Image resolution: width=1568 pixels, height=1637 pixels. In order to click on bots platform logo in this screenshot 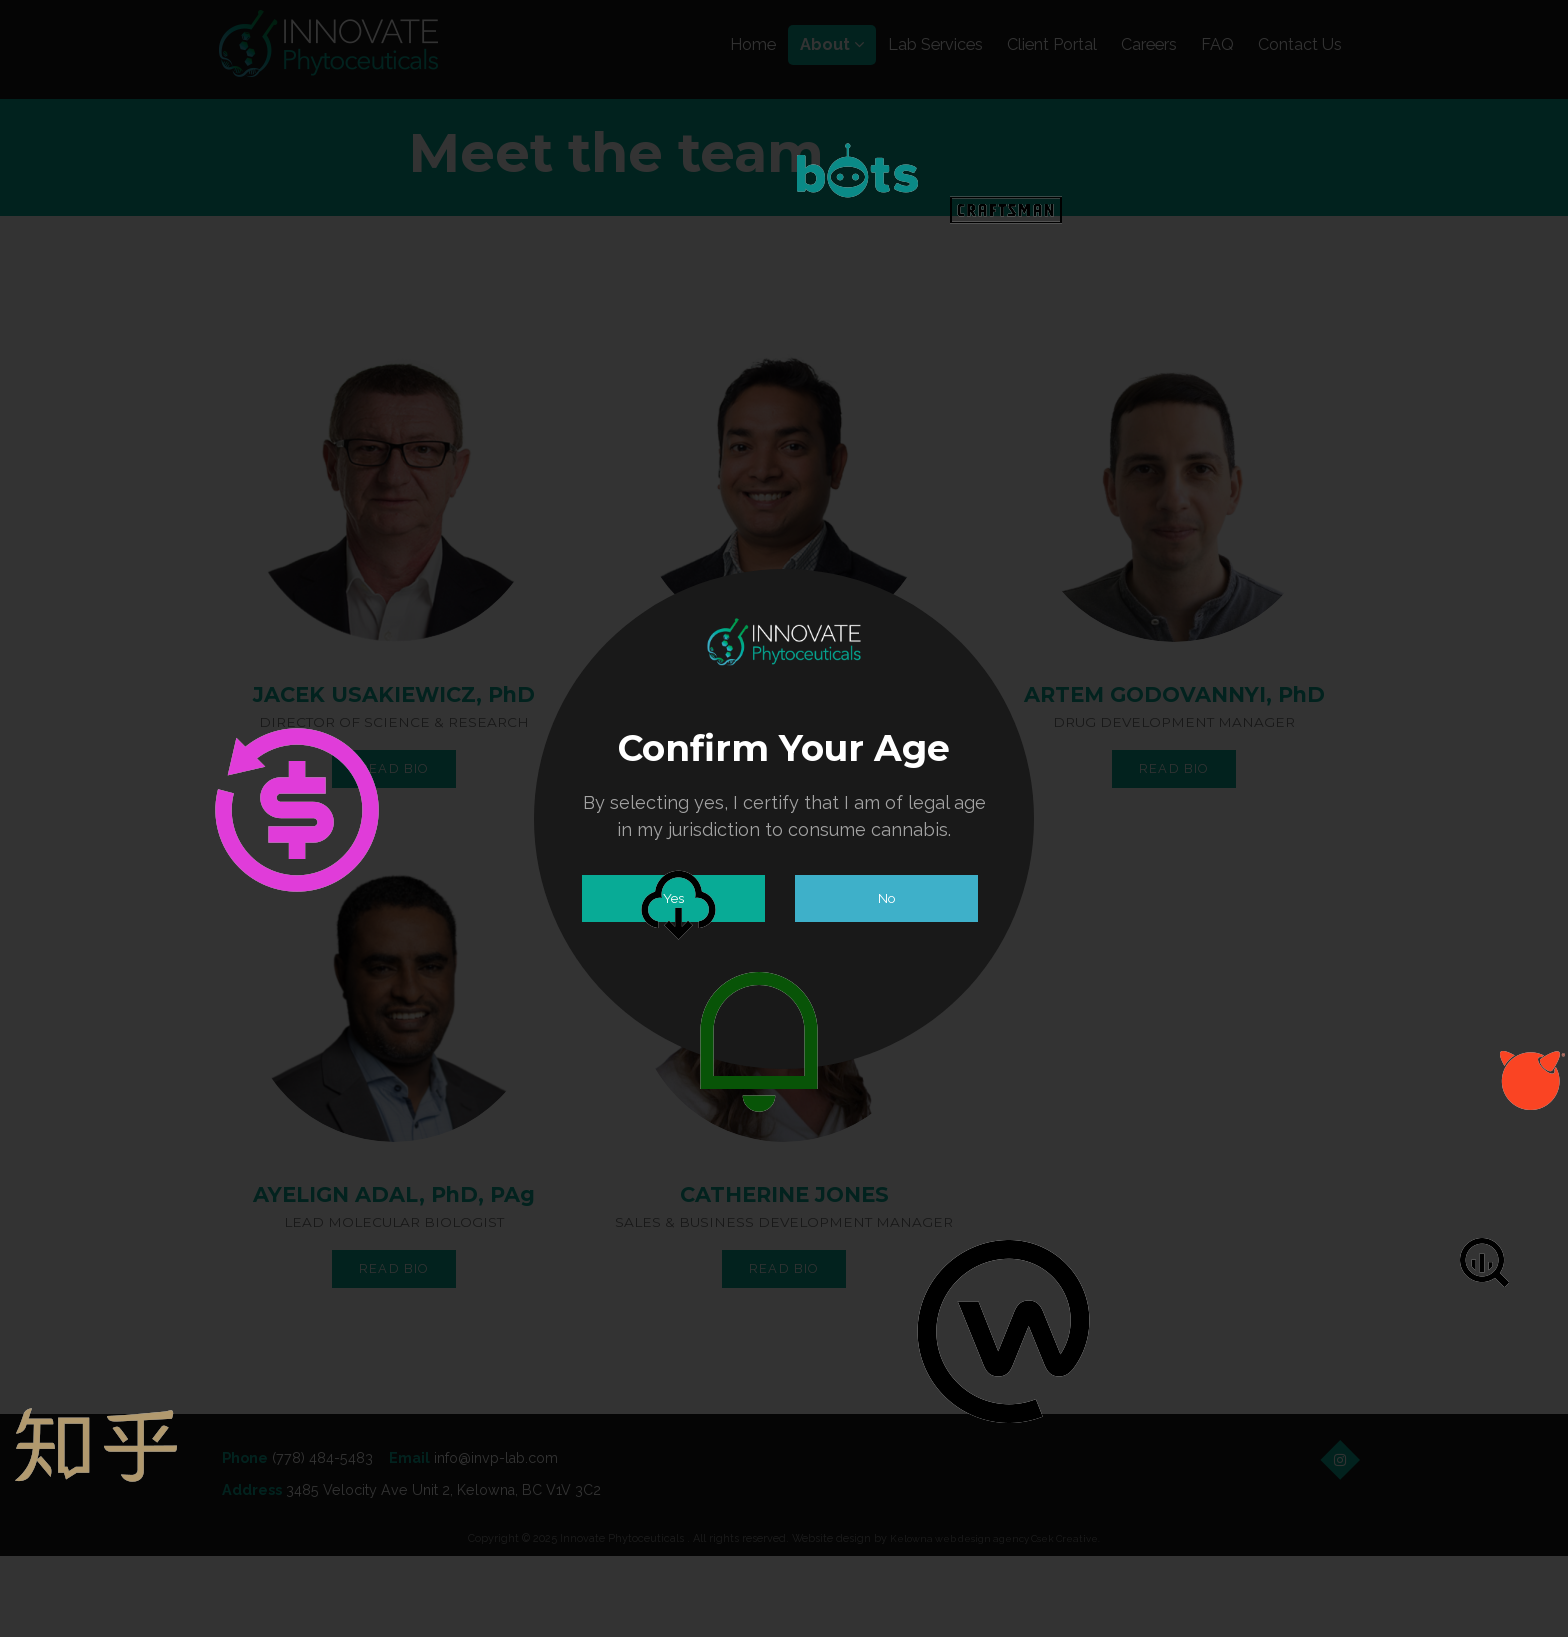, I will do `click(857, 175)`.